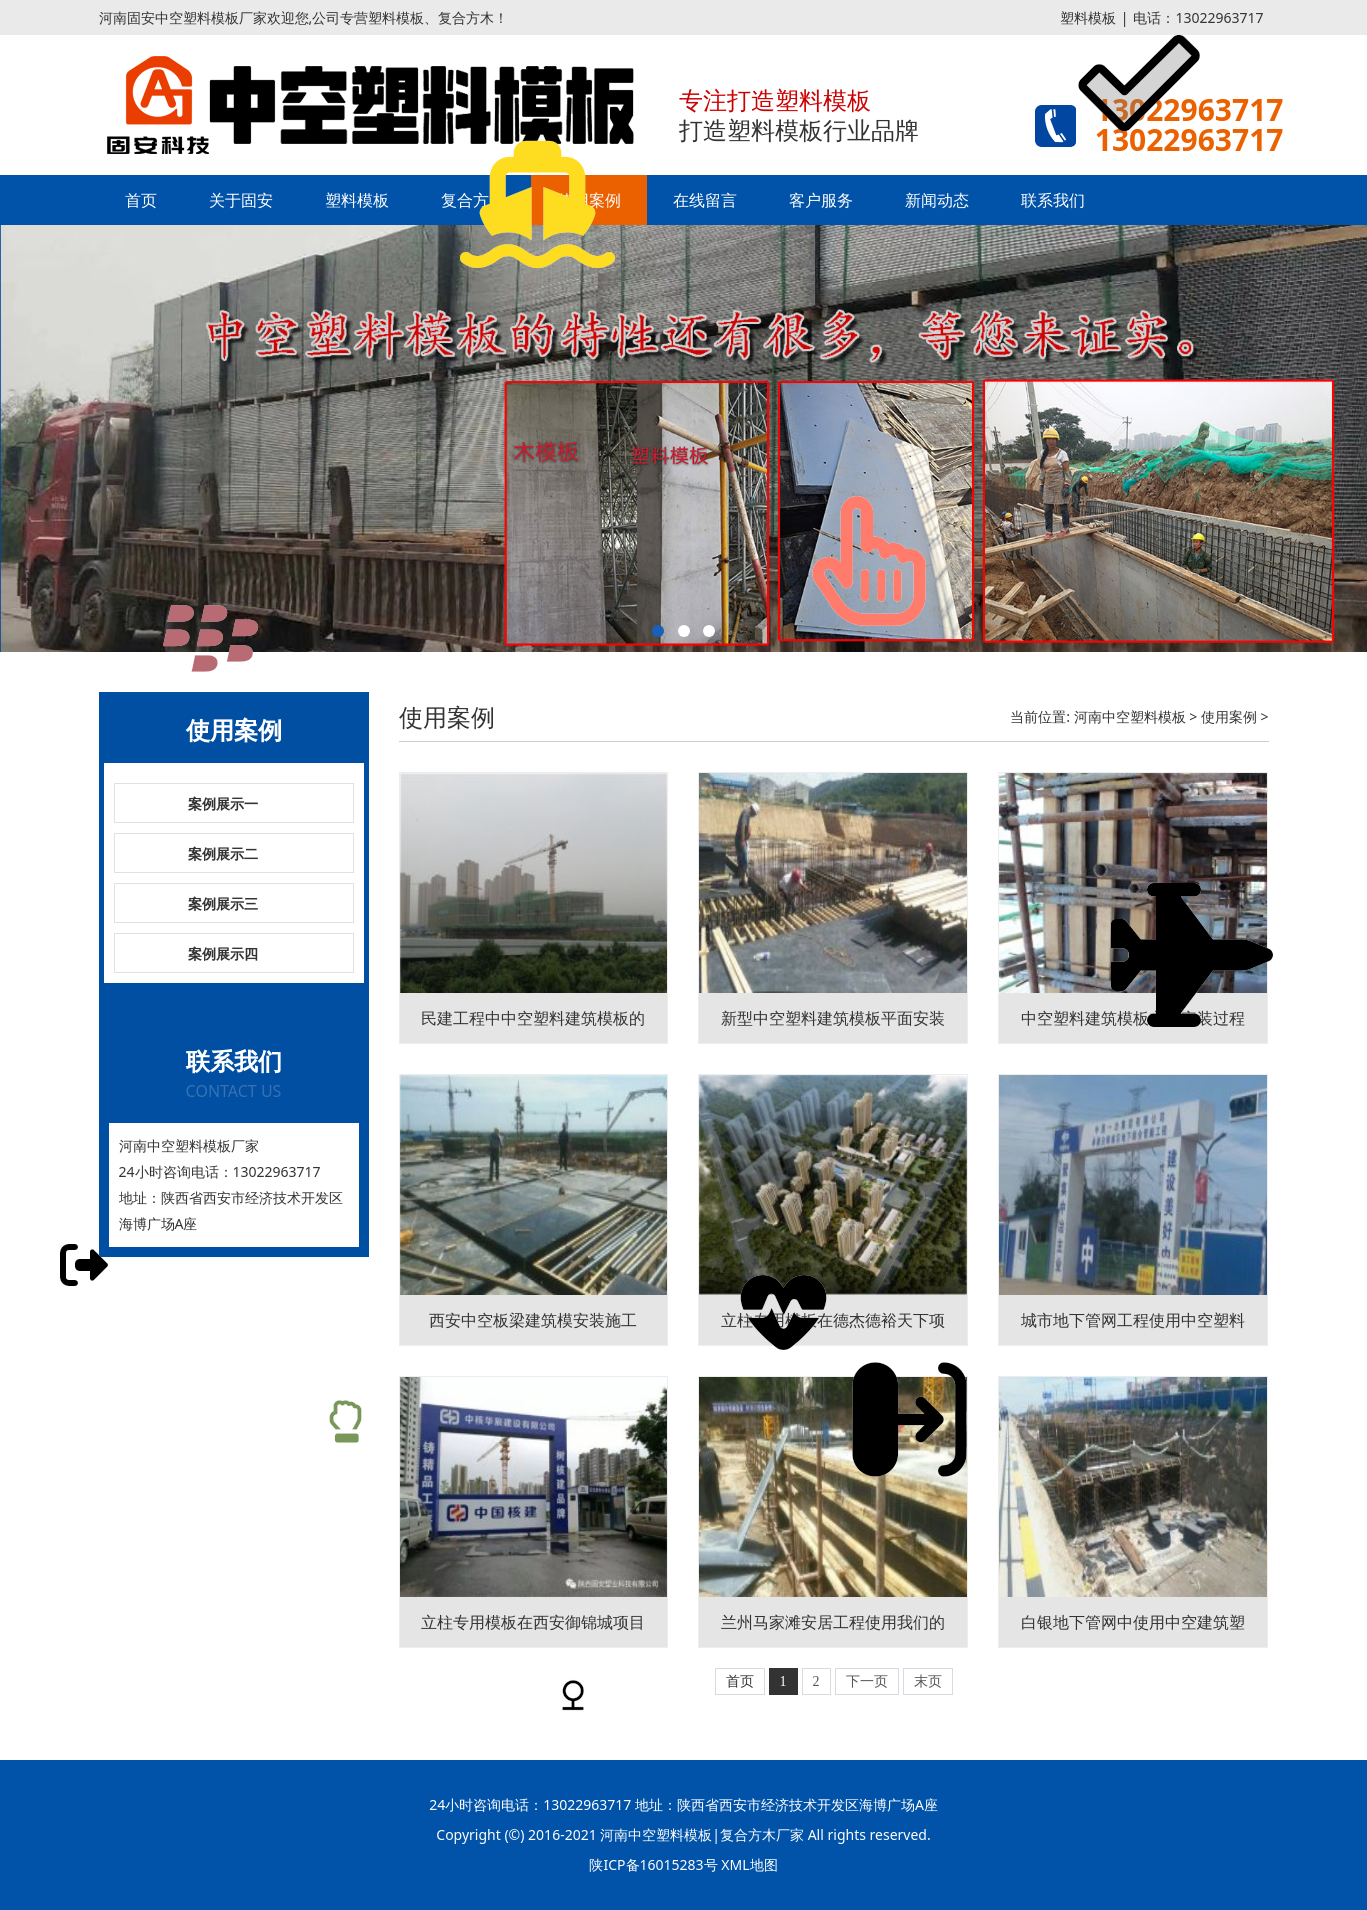  Describe the element at coordinates (1137, 81) in the screenshot. I see `confirm or submit an action` at that location.